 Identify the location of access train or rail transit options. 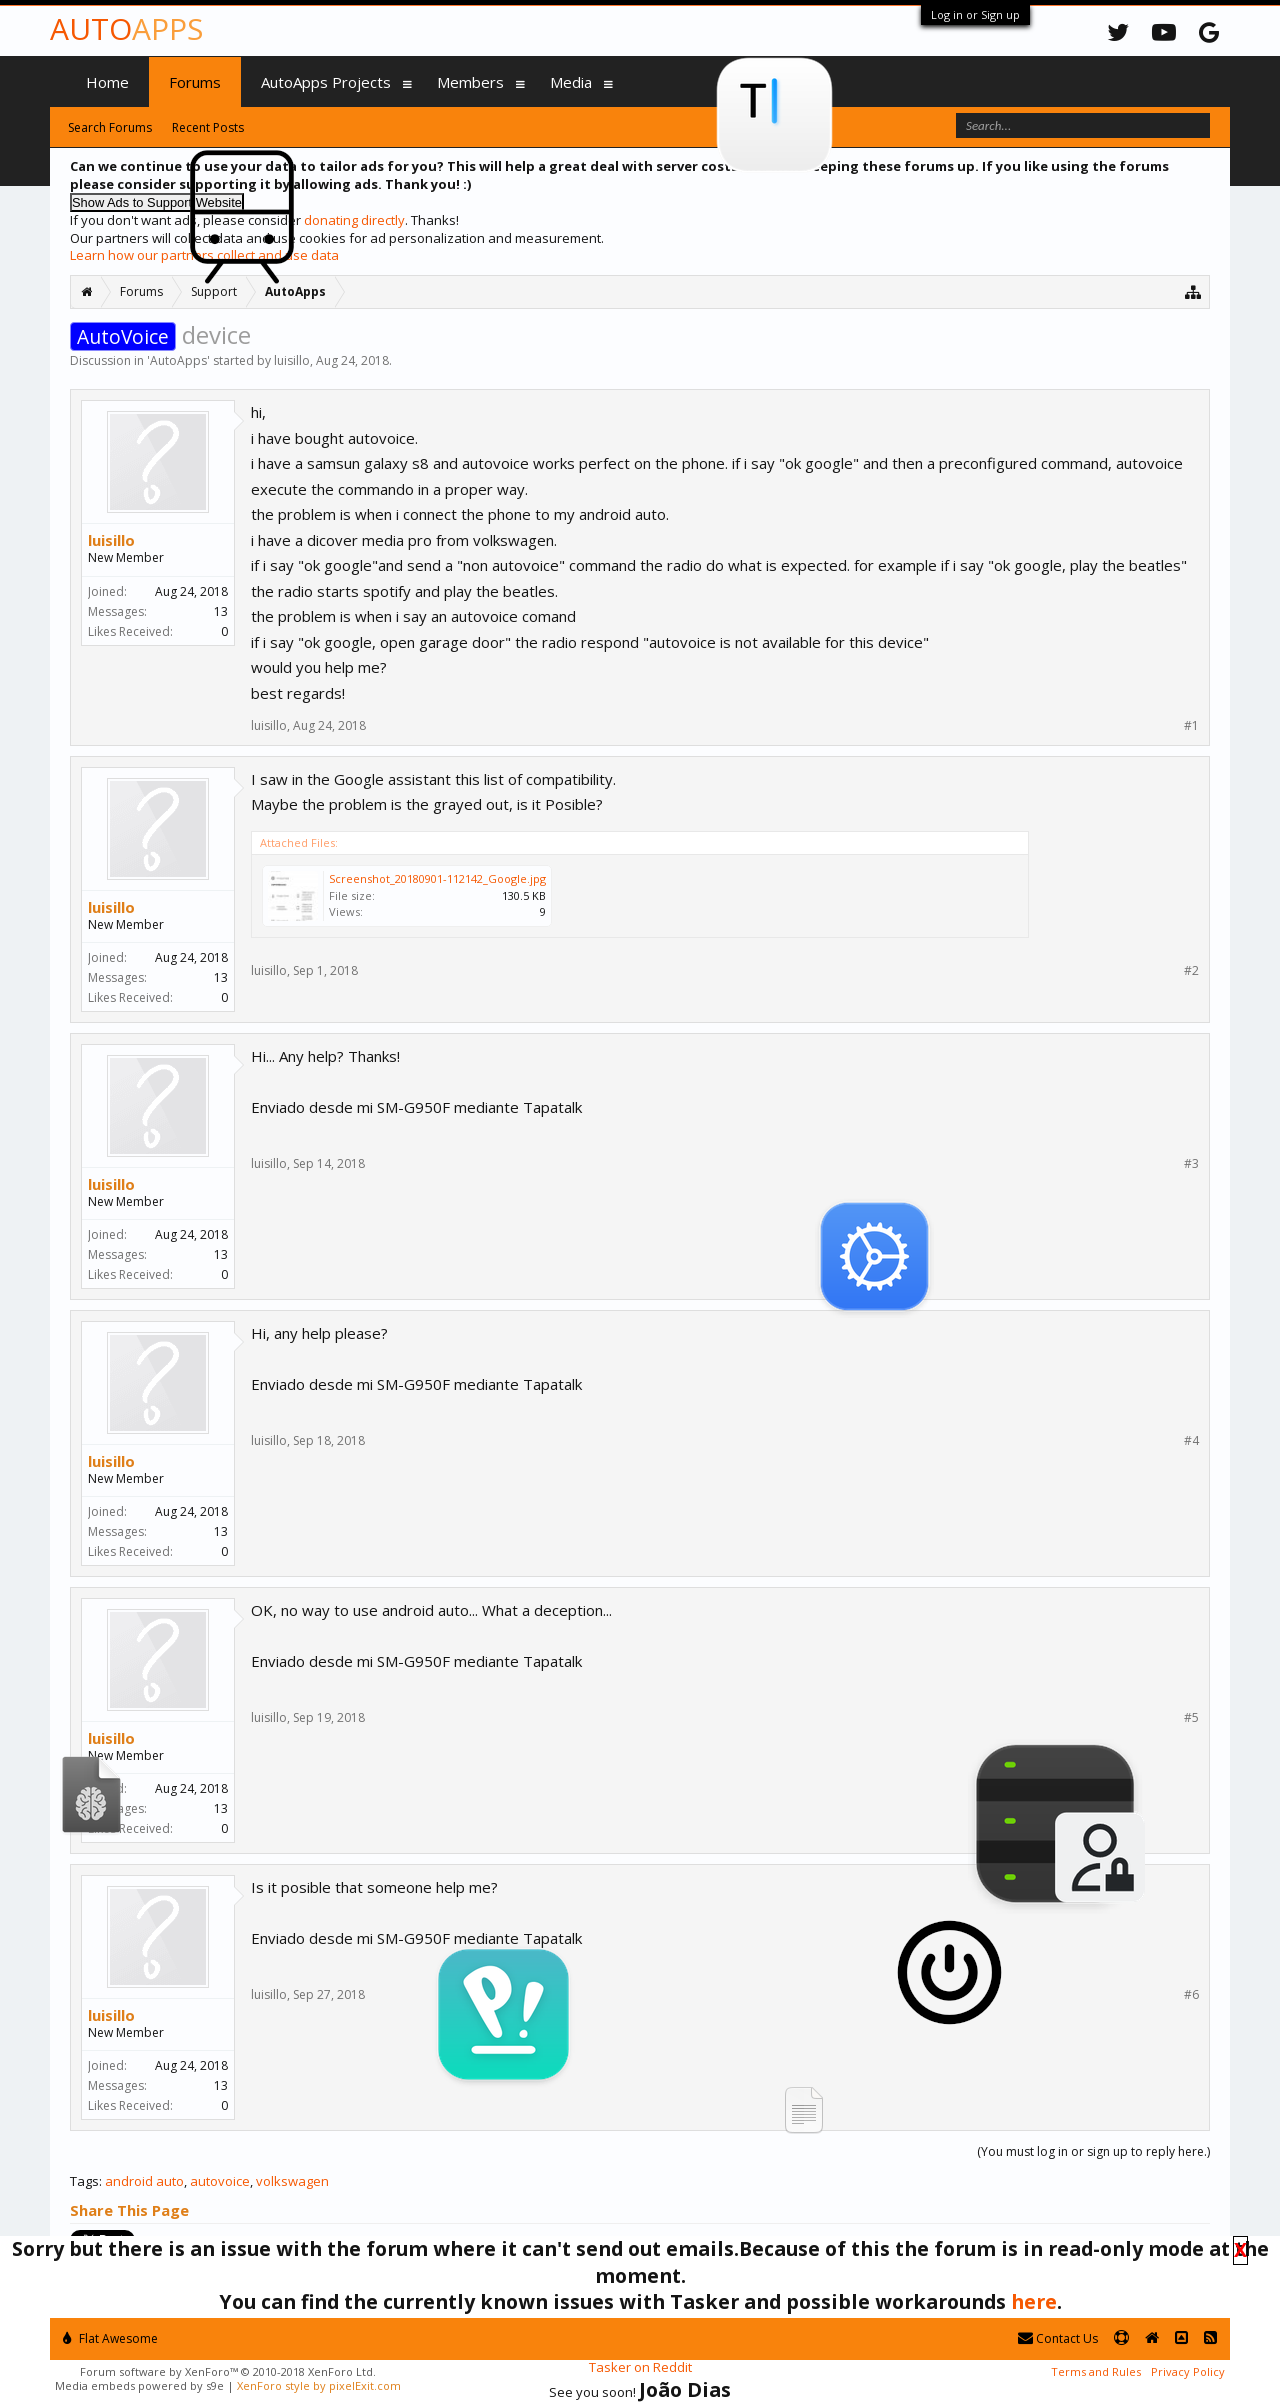
(242, 212).